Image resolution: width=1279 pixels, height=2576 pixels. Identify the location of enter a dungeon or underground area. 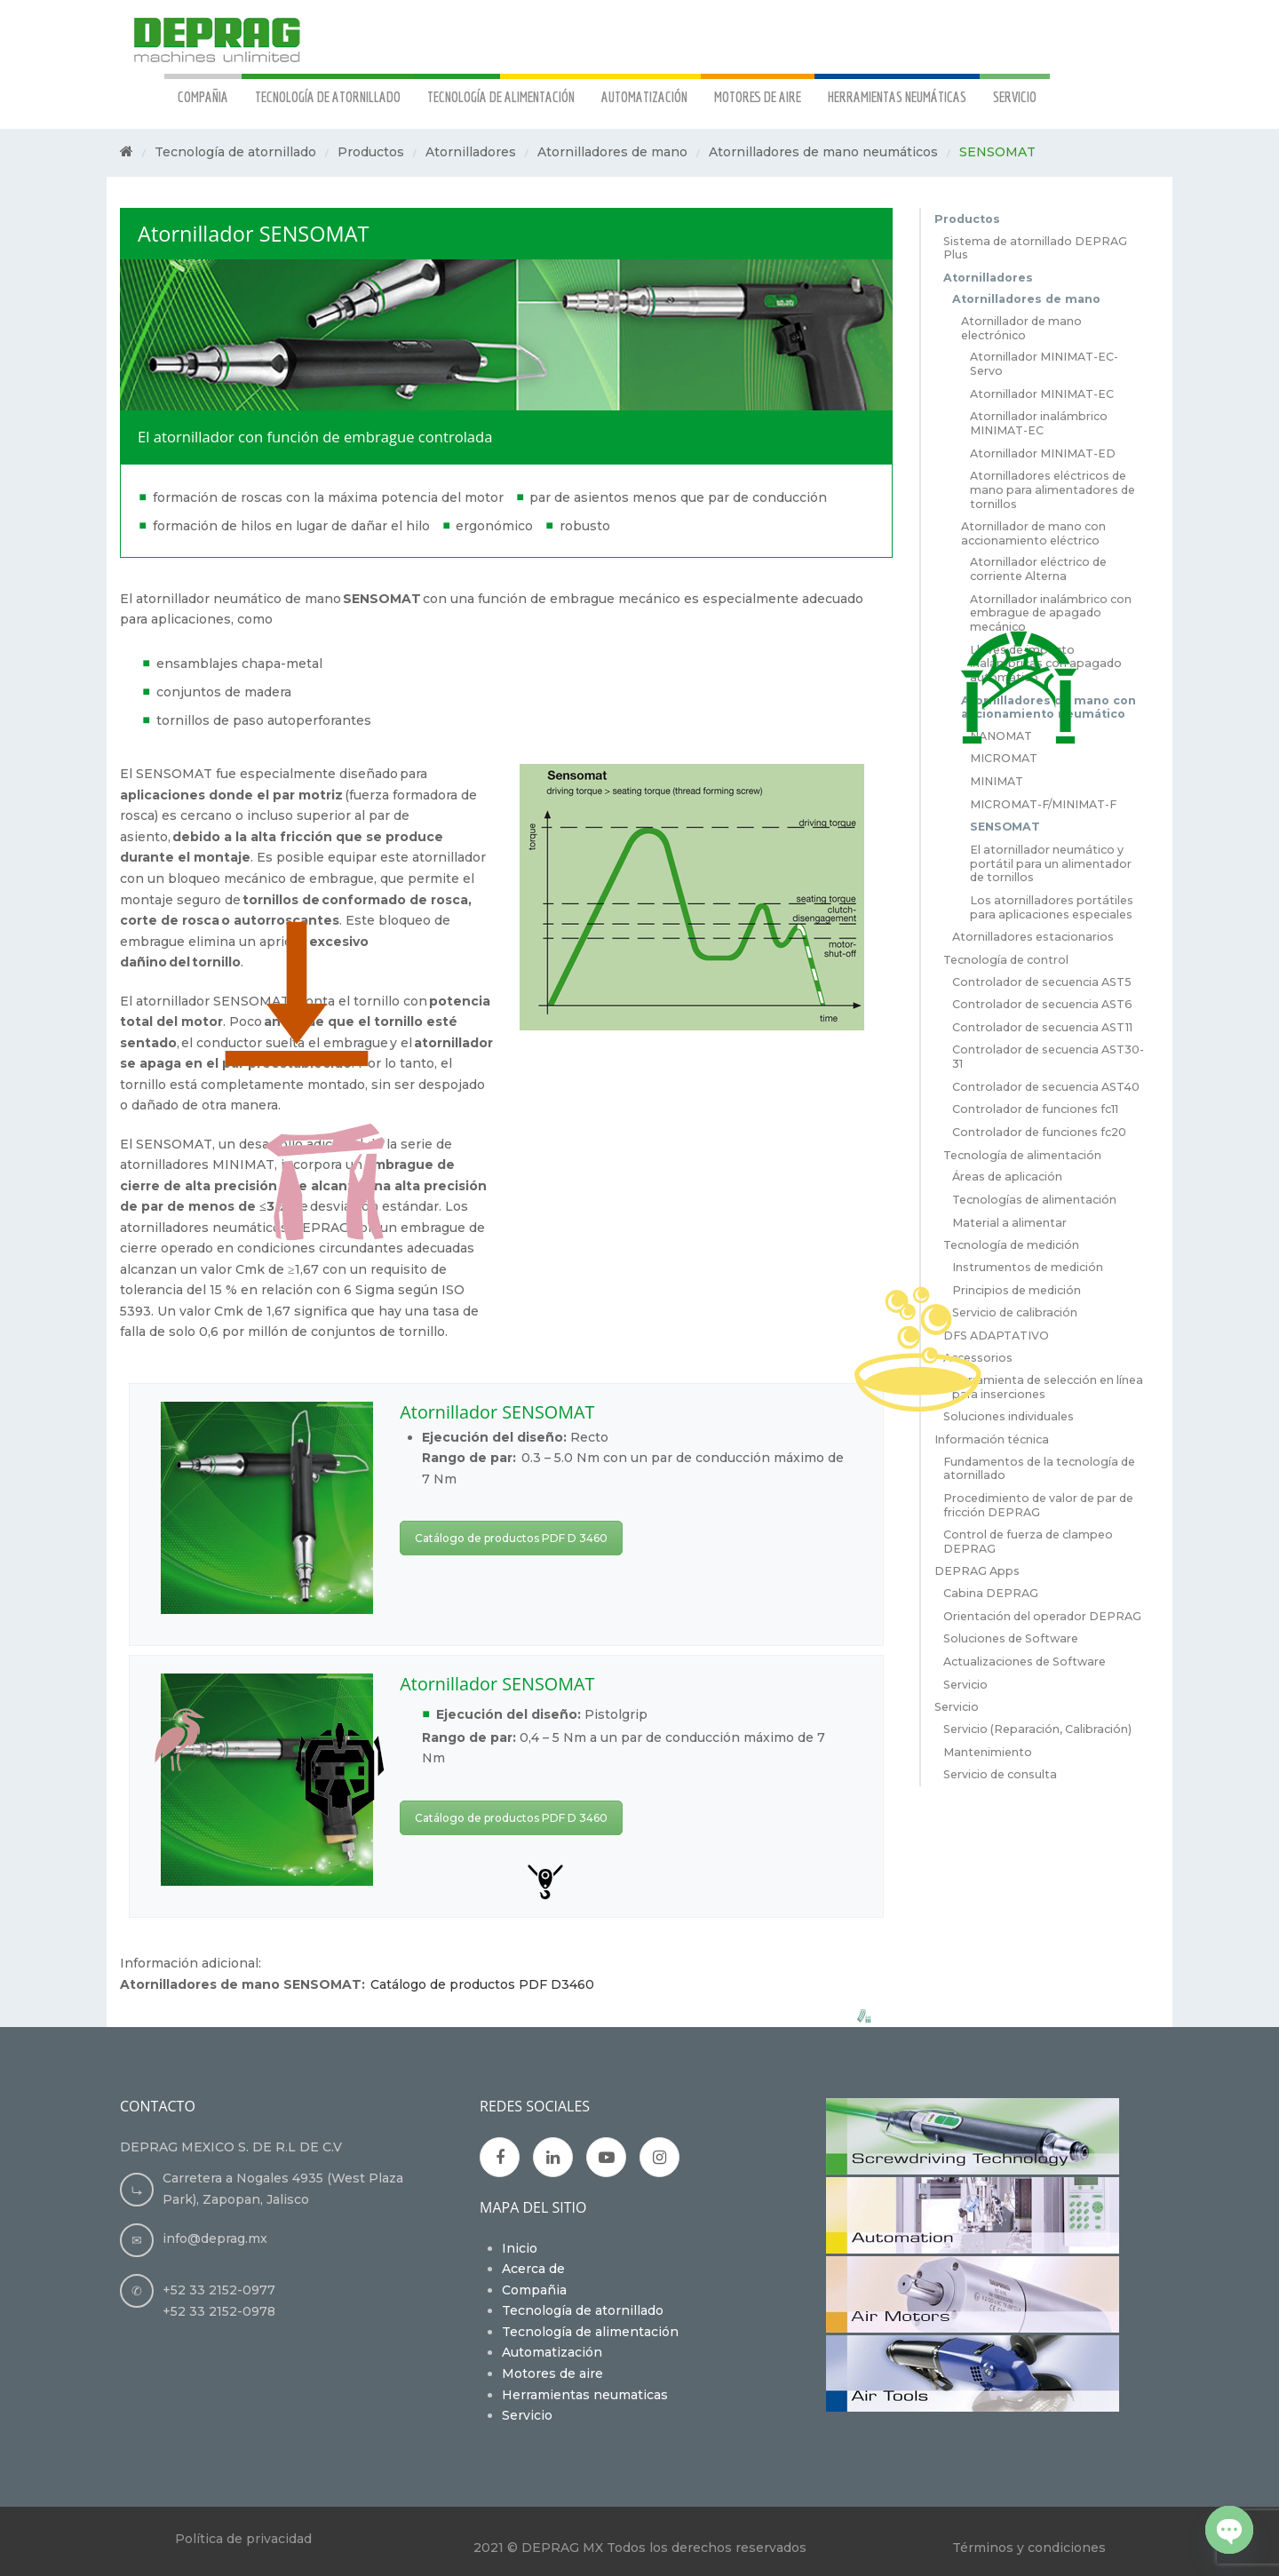
(1019, 688).